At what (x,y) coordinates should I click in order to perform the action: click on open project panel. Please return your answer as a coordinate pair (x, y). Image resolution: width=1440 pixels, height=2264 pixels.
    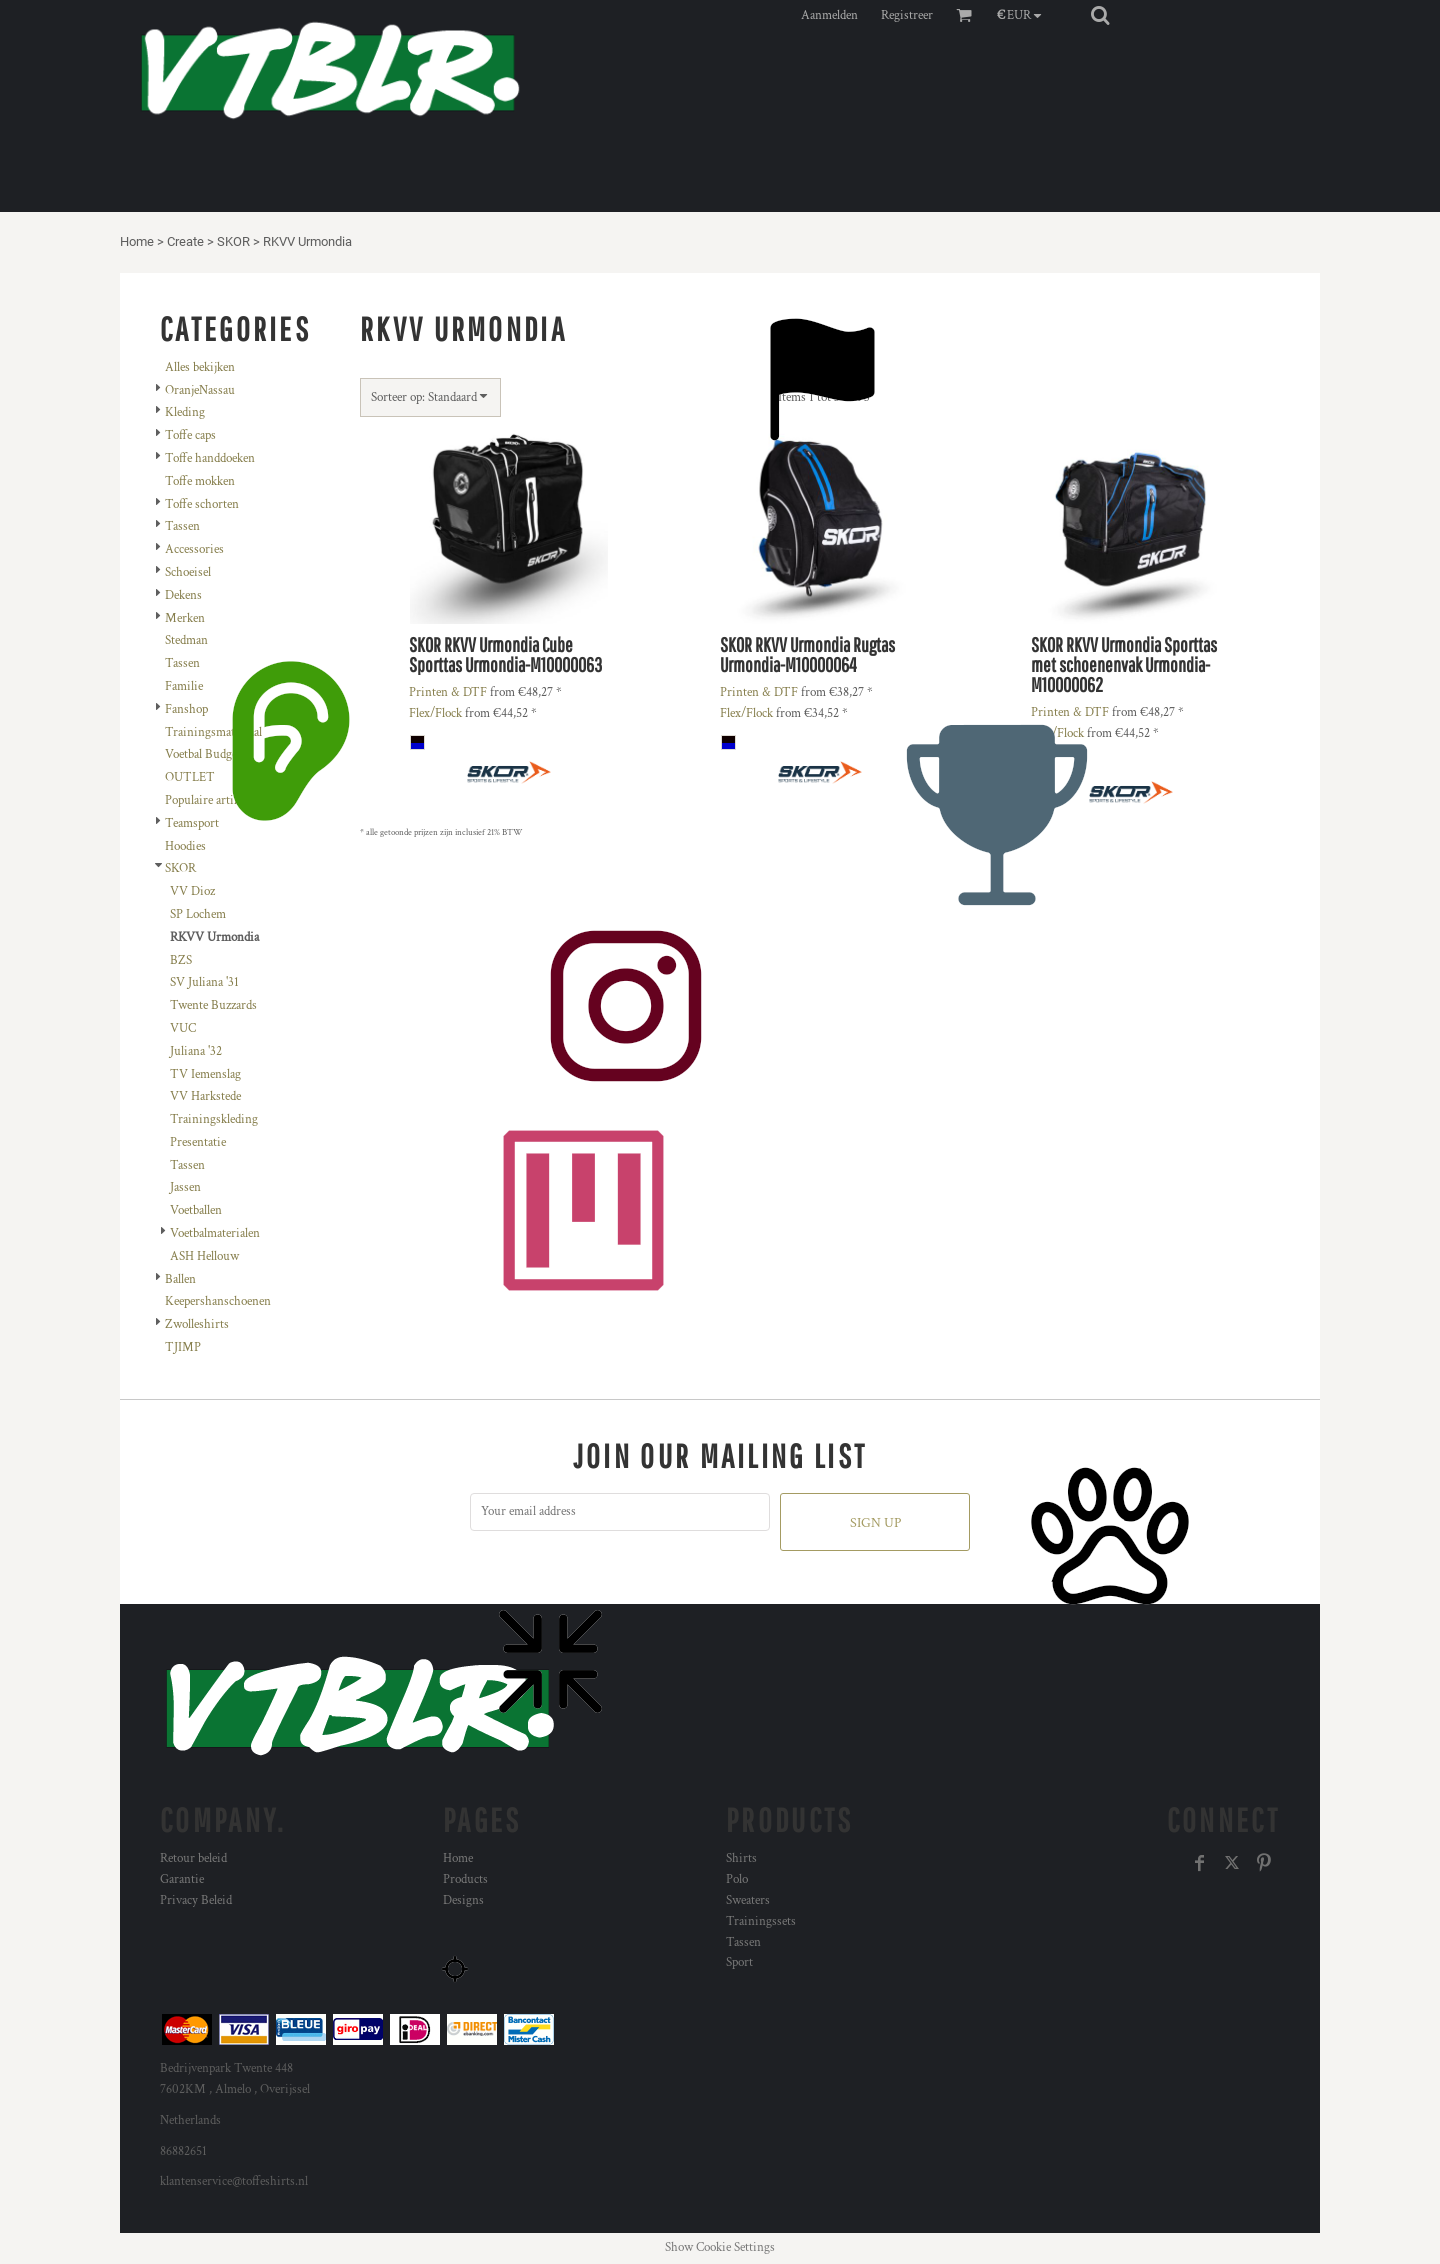
    Looking at the image, I should click on (583, 1210).